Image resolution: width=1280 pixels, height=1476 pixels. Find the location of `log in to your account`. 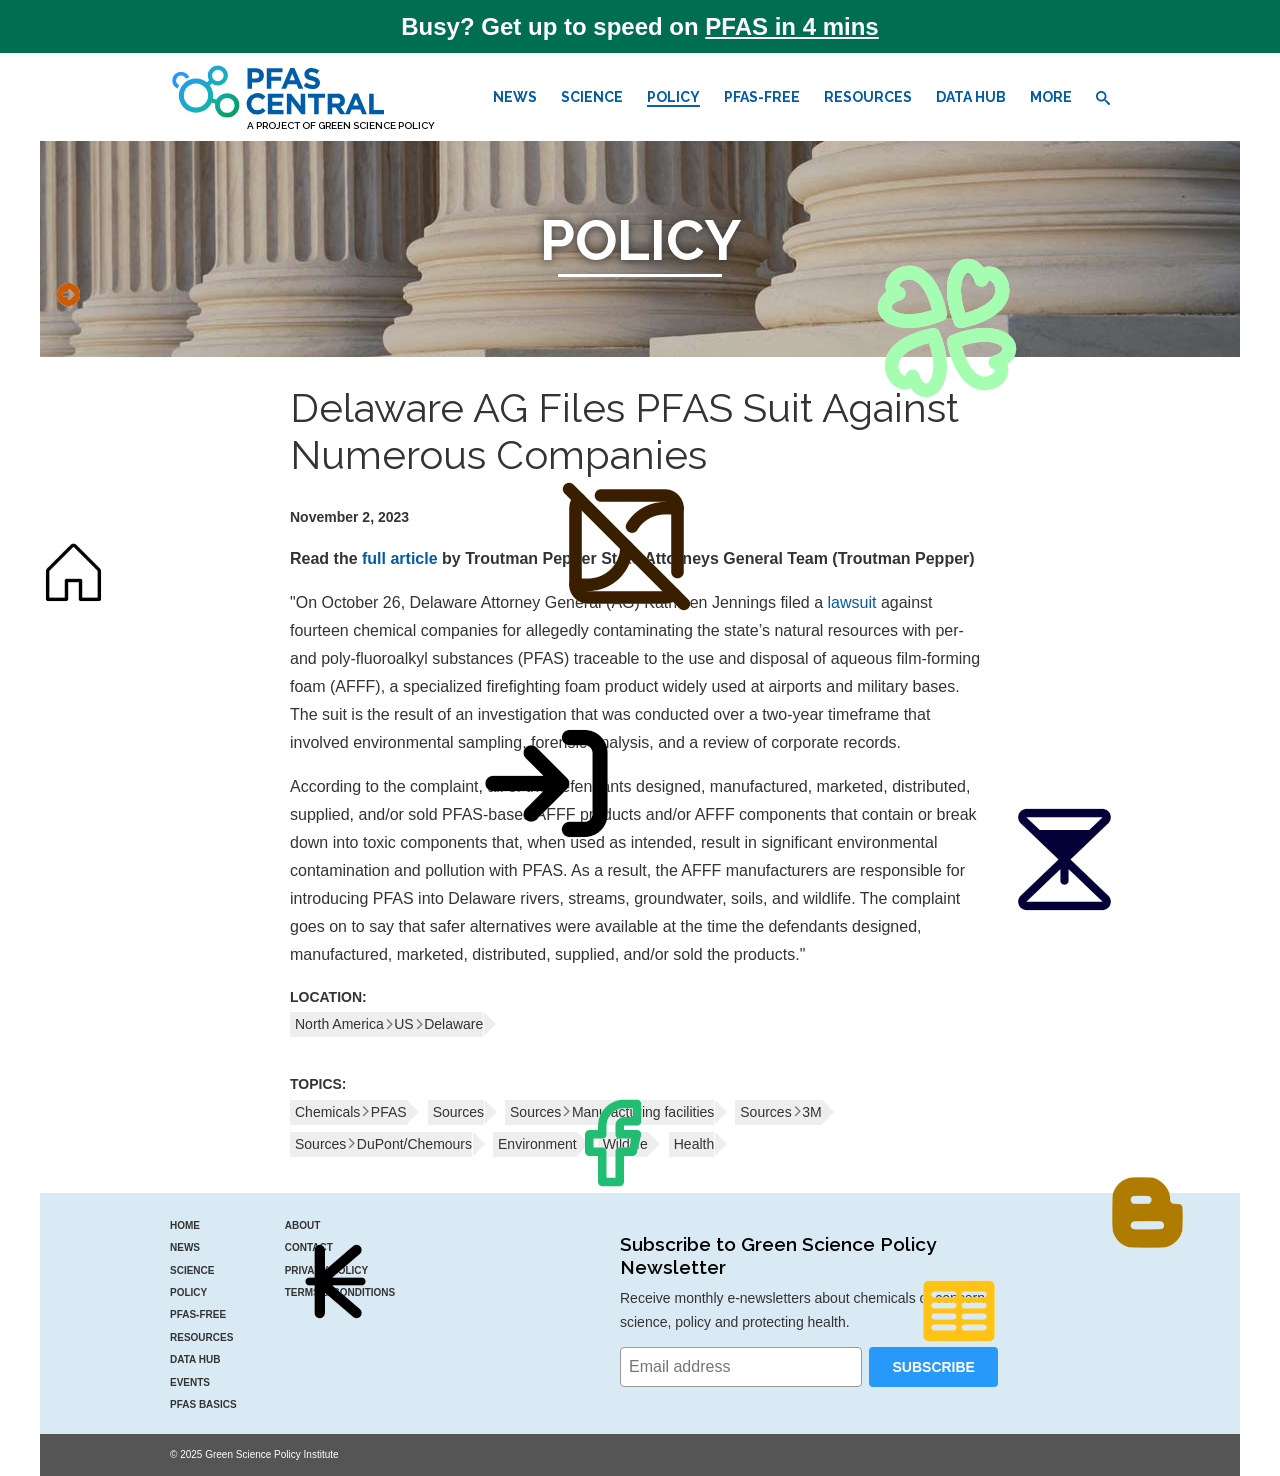

log in to your account is located at coordinates (546, 783).